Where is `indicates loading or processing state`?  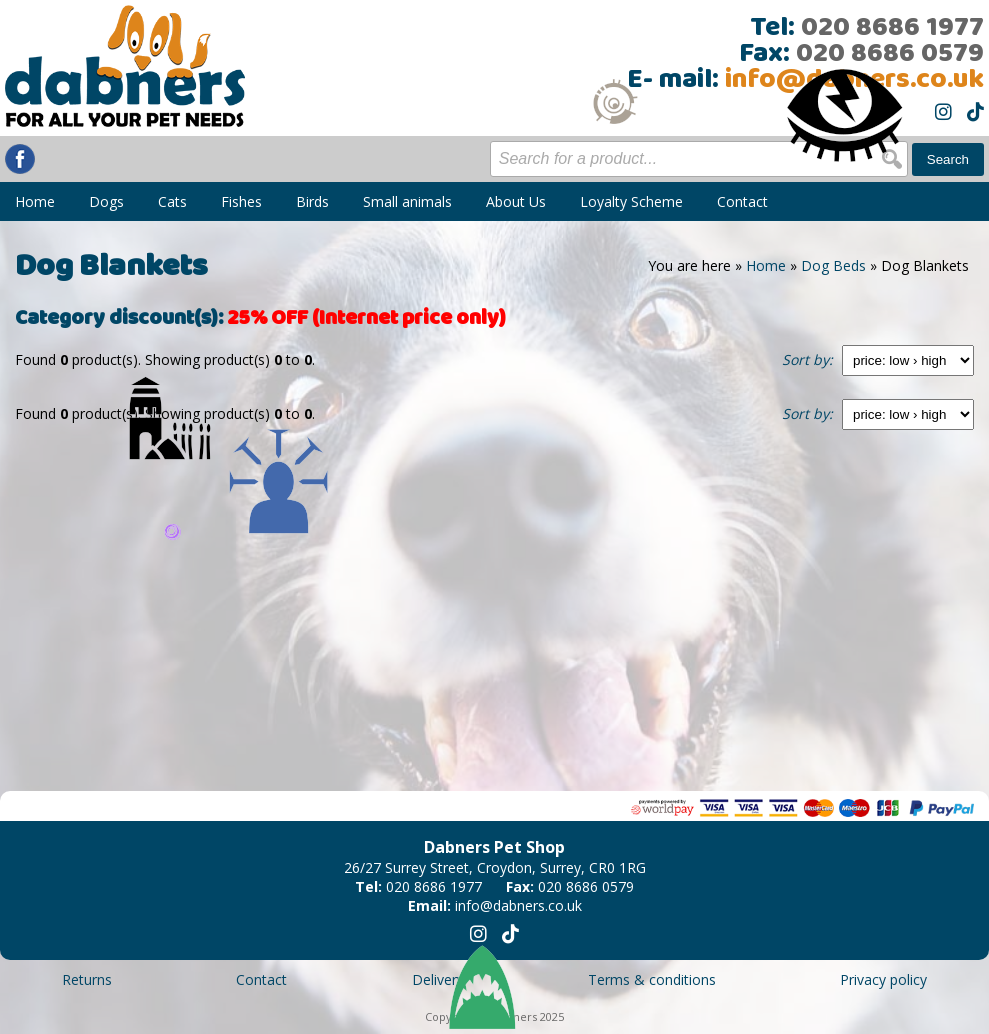
indicates loading or processing state is located at coordinates (173, 532).